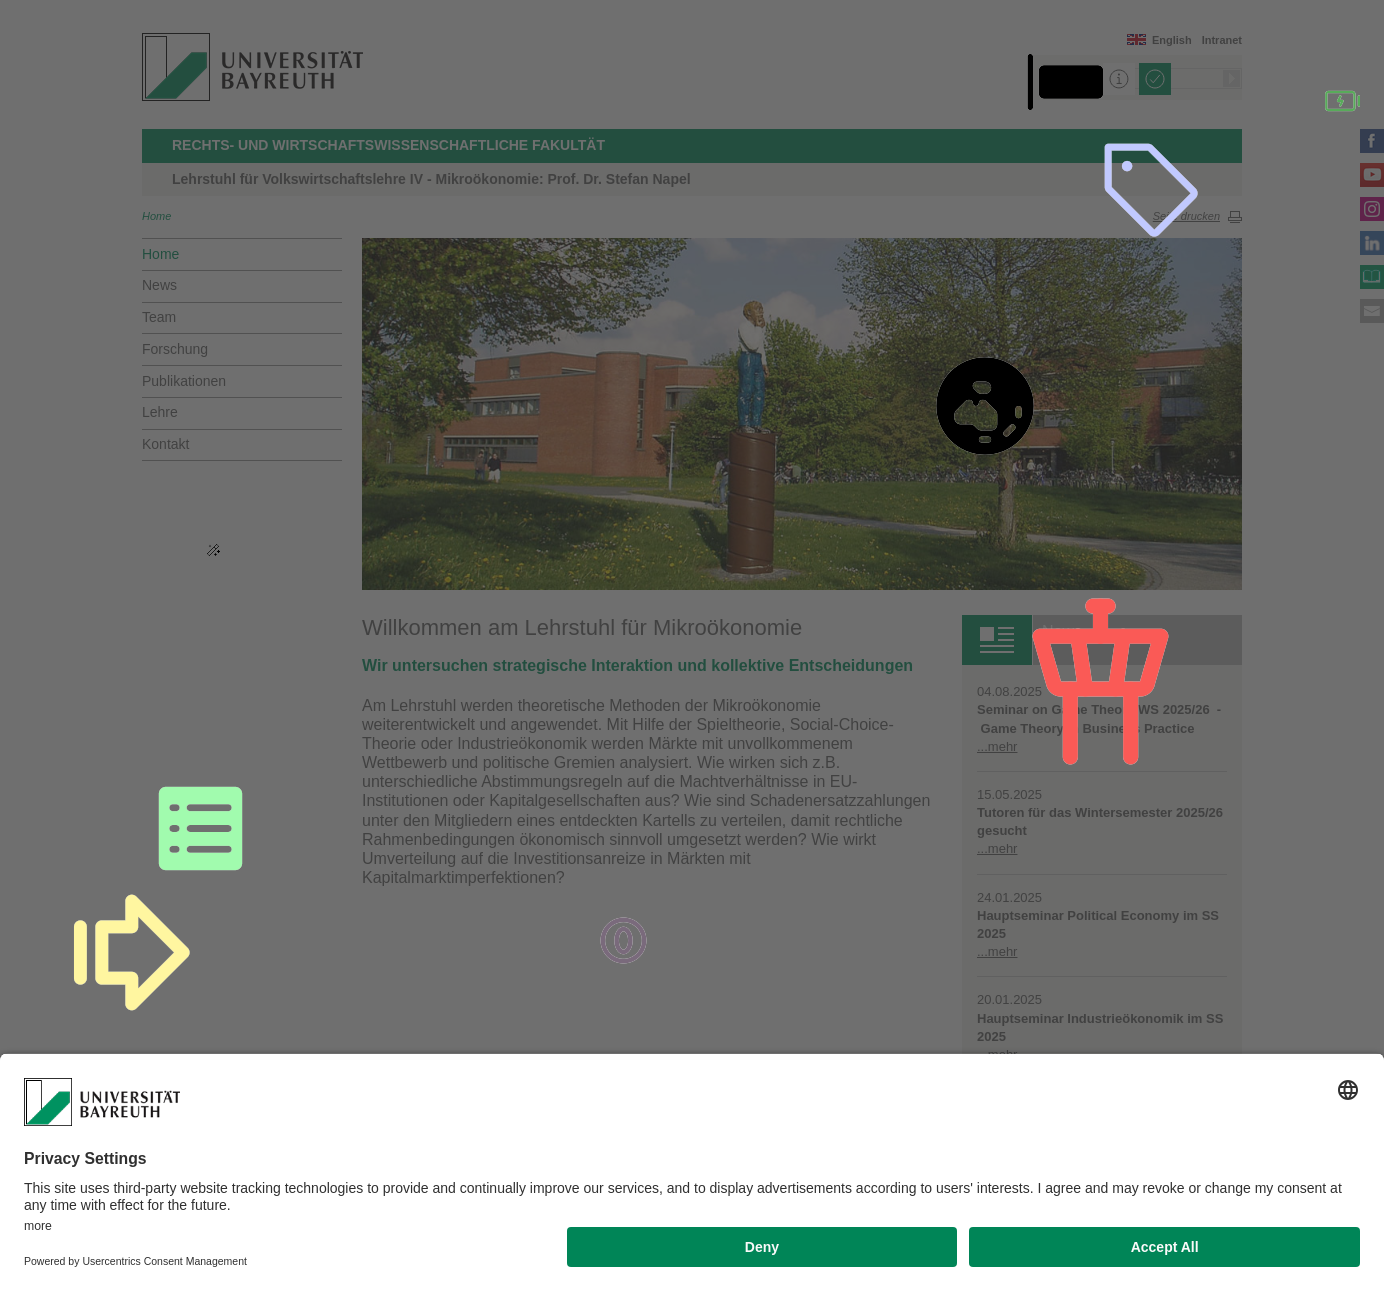 The image size is (1384, 1291). Describe the element at coordinates (200, 828) in the screenshot. I see `view list of items` at that location.